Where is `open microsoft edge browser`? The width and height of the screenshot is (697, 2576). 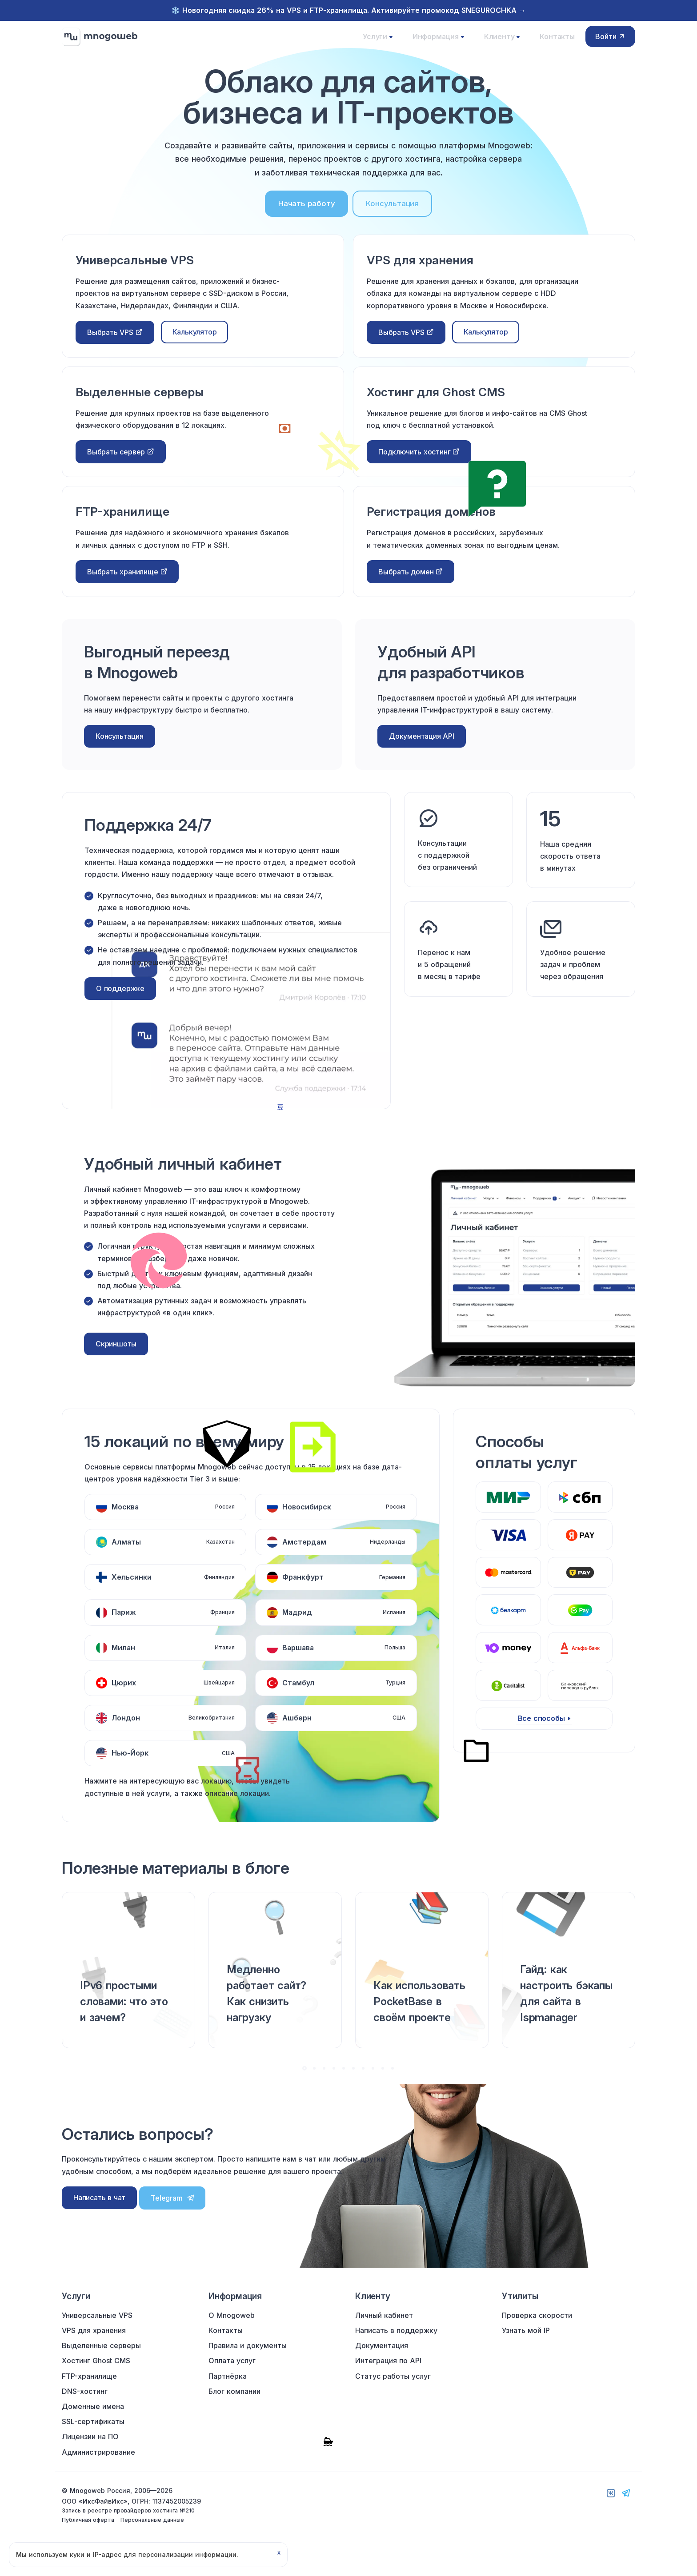 open microsoft edge browser is located at coordinates (159, 1261).